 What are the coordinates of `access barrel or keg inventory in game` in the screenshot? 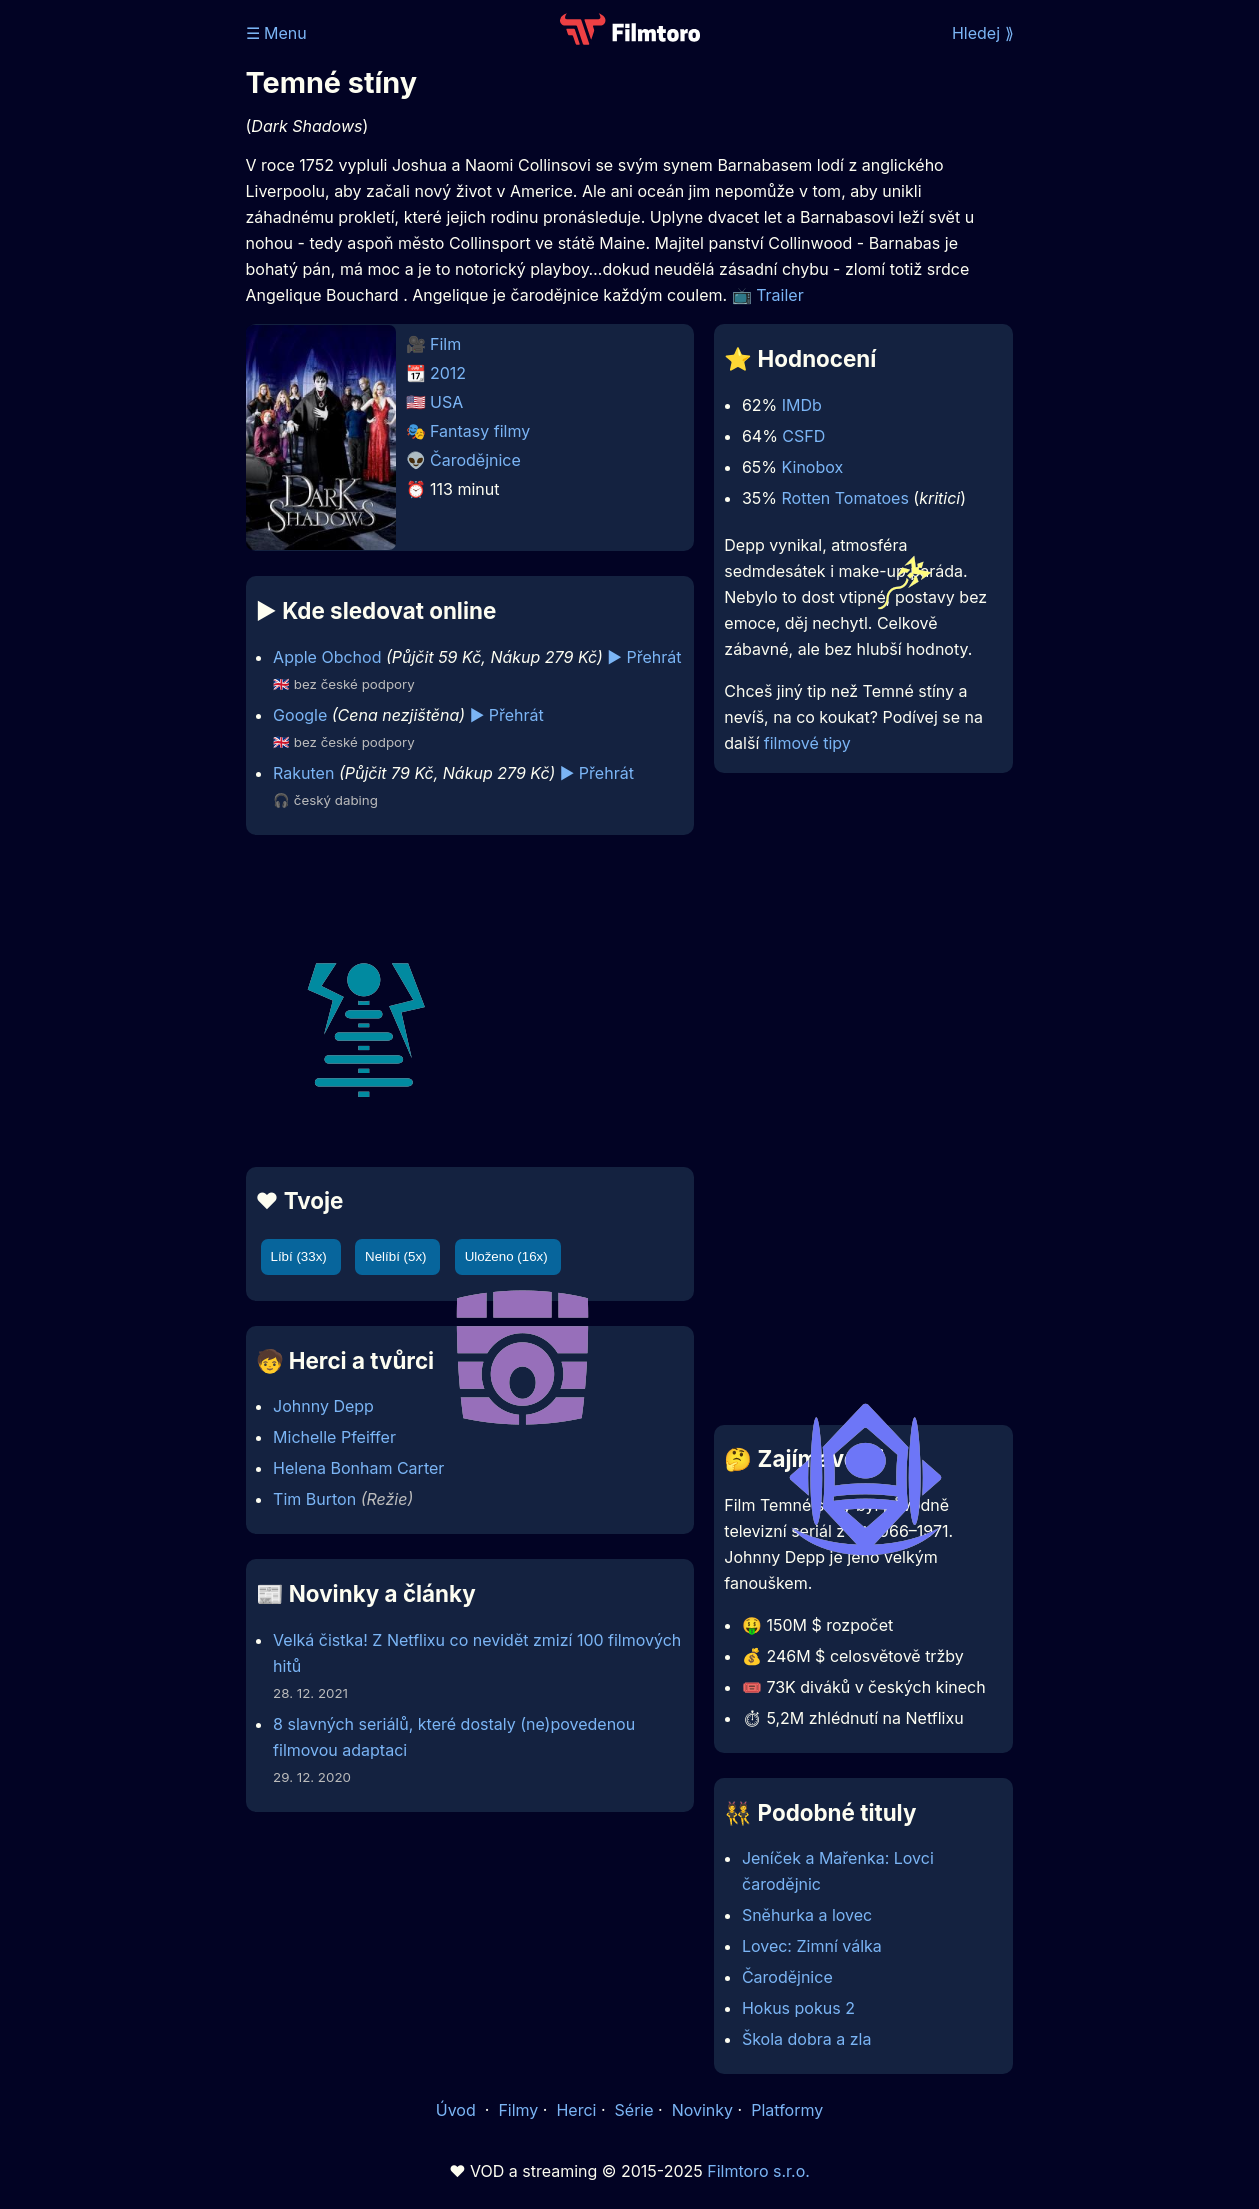 It's located at (522, 1357).